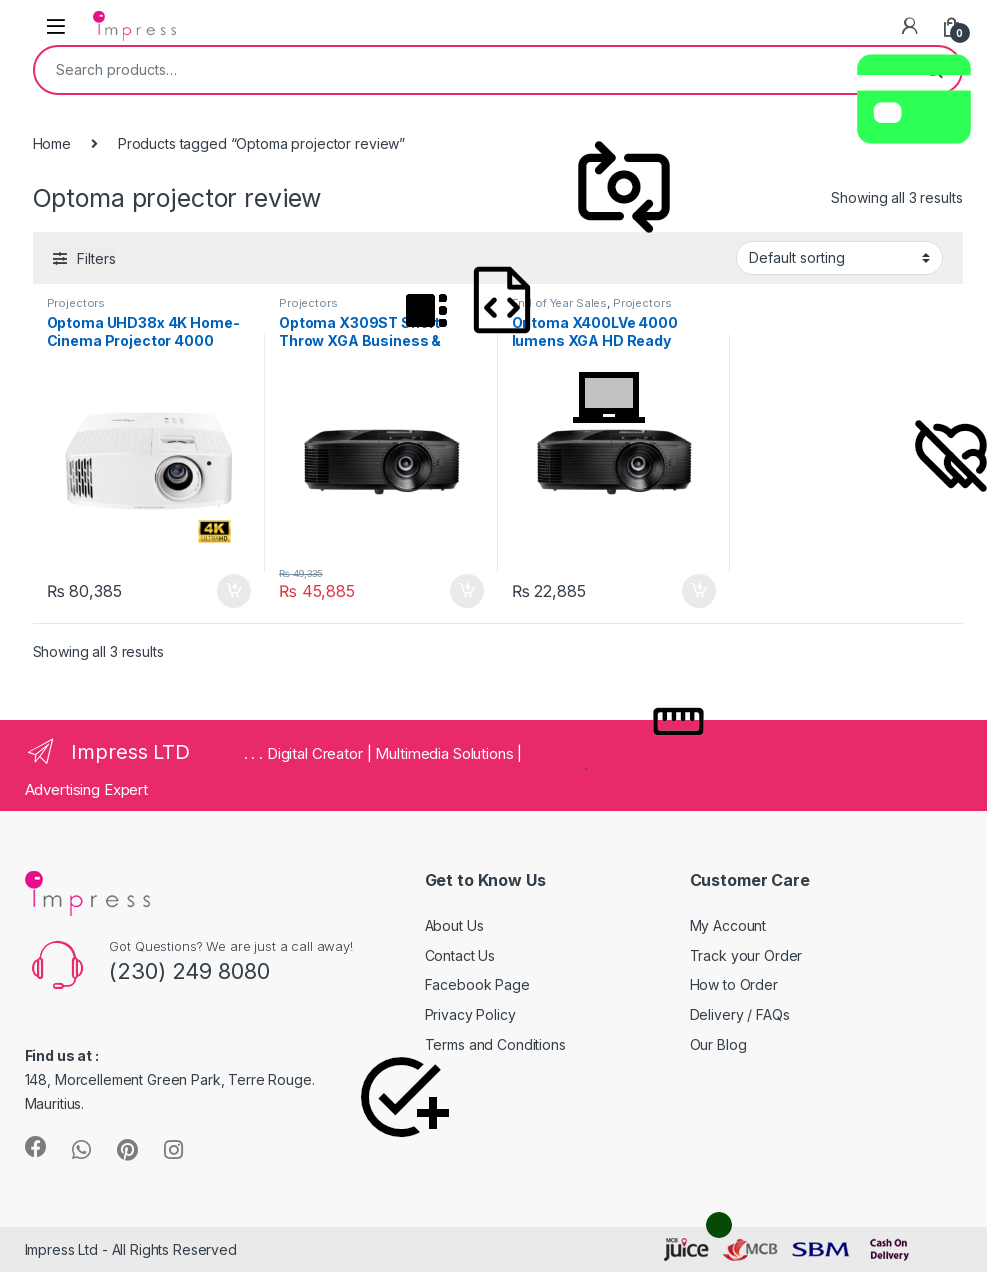 The width and height of the screenshot is (995, 1272). I want to click on disable or turn off favorites, so click(951, 456).